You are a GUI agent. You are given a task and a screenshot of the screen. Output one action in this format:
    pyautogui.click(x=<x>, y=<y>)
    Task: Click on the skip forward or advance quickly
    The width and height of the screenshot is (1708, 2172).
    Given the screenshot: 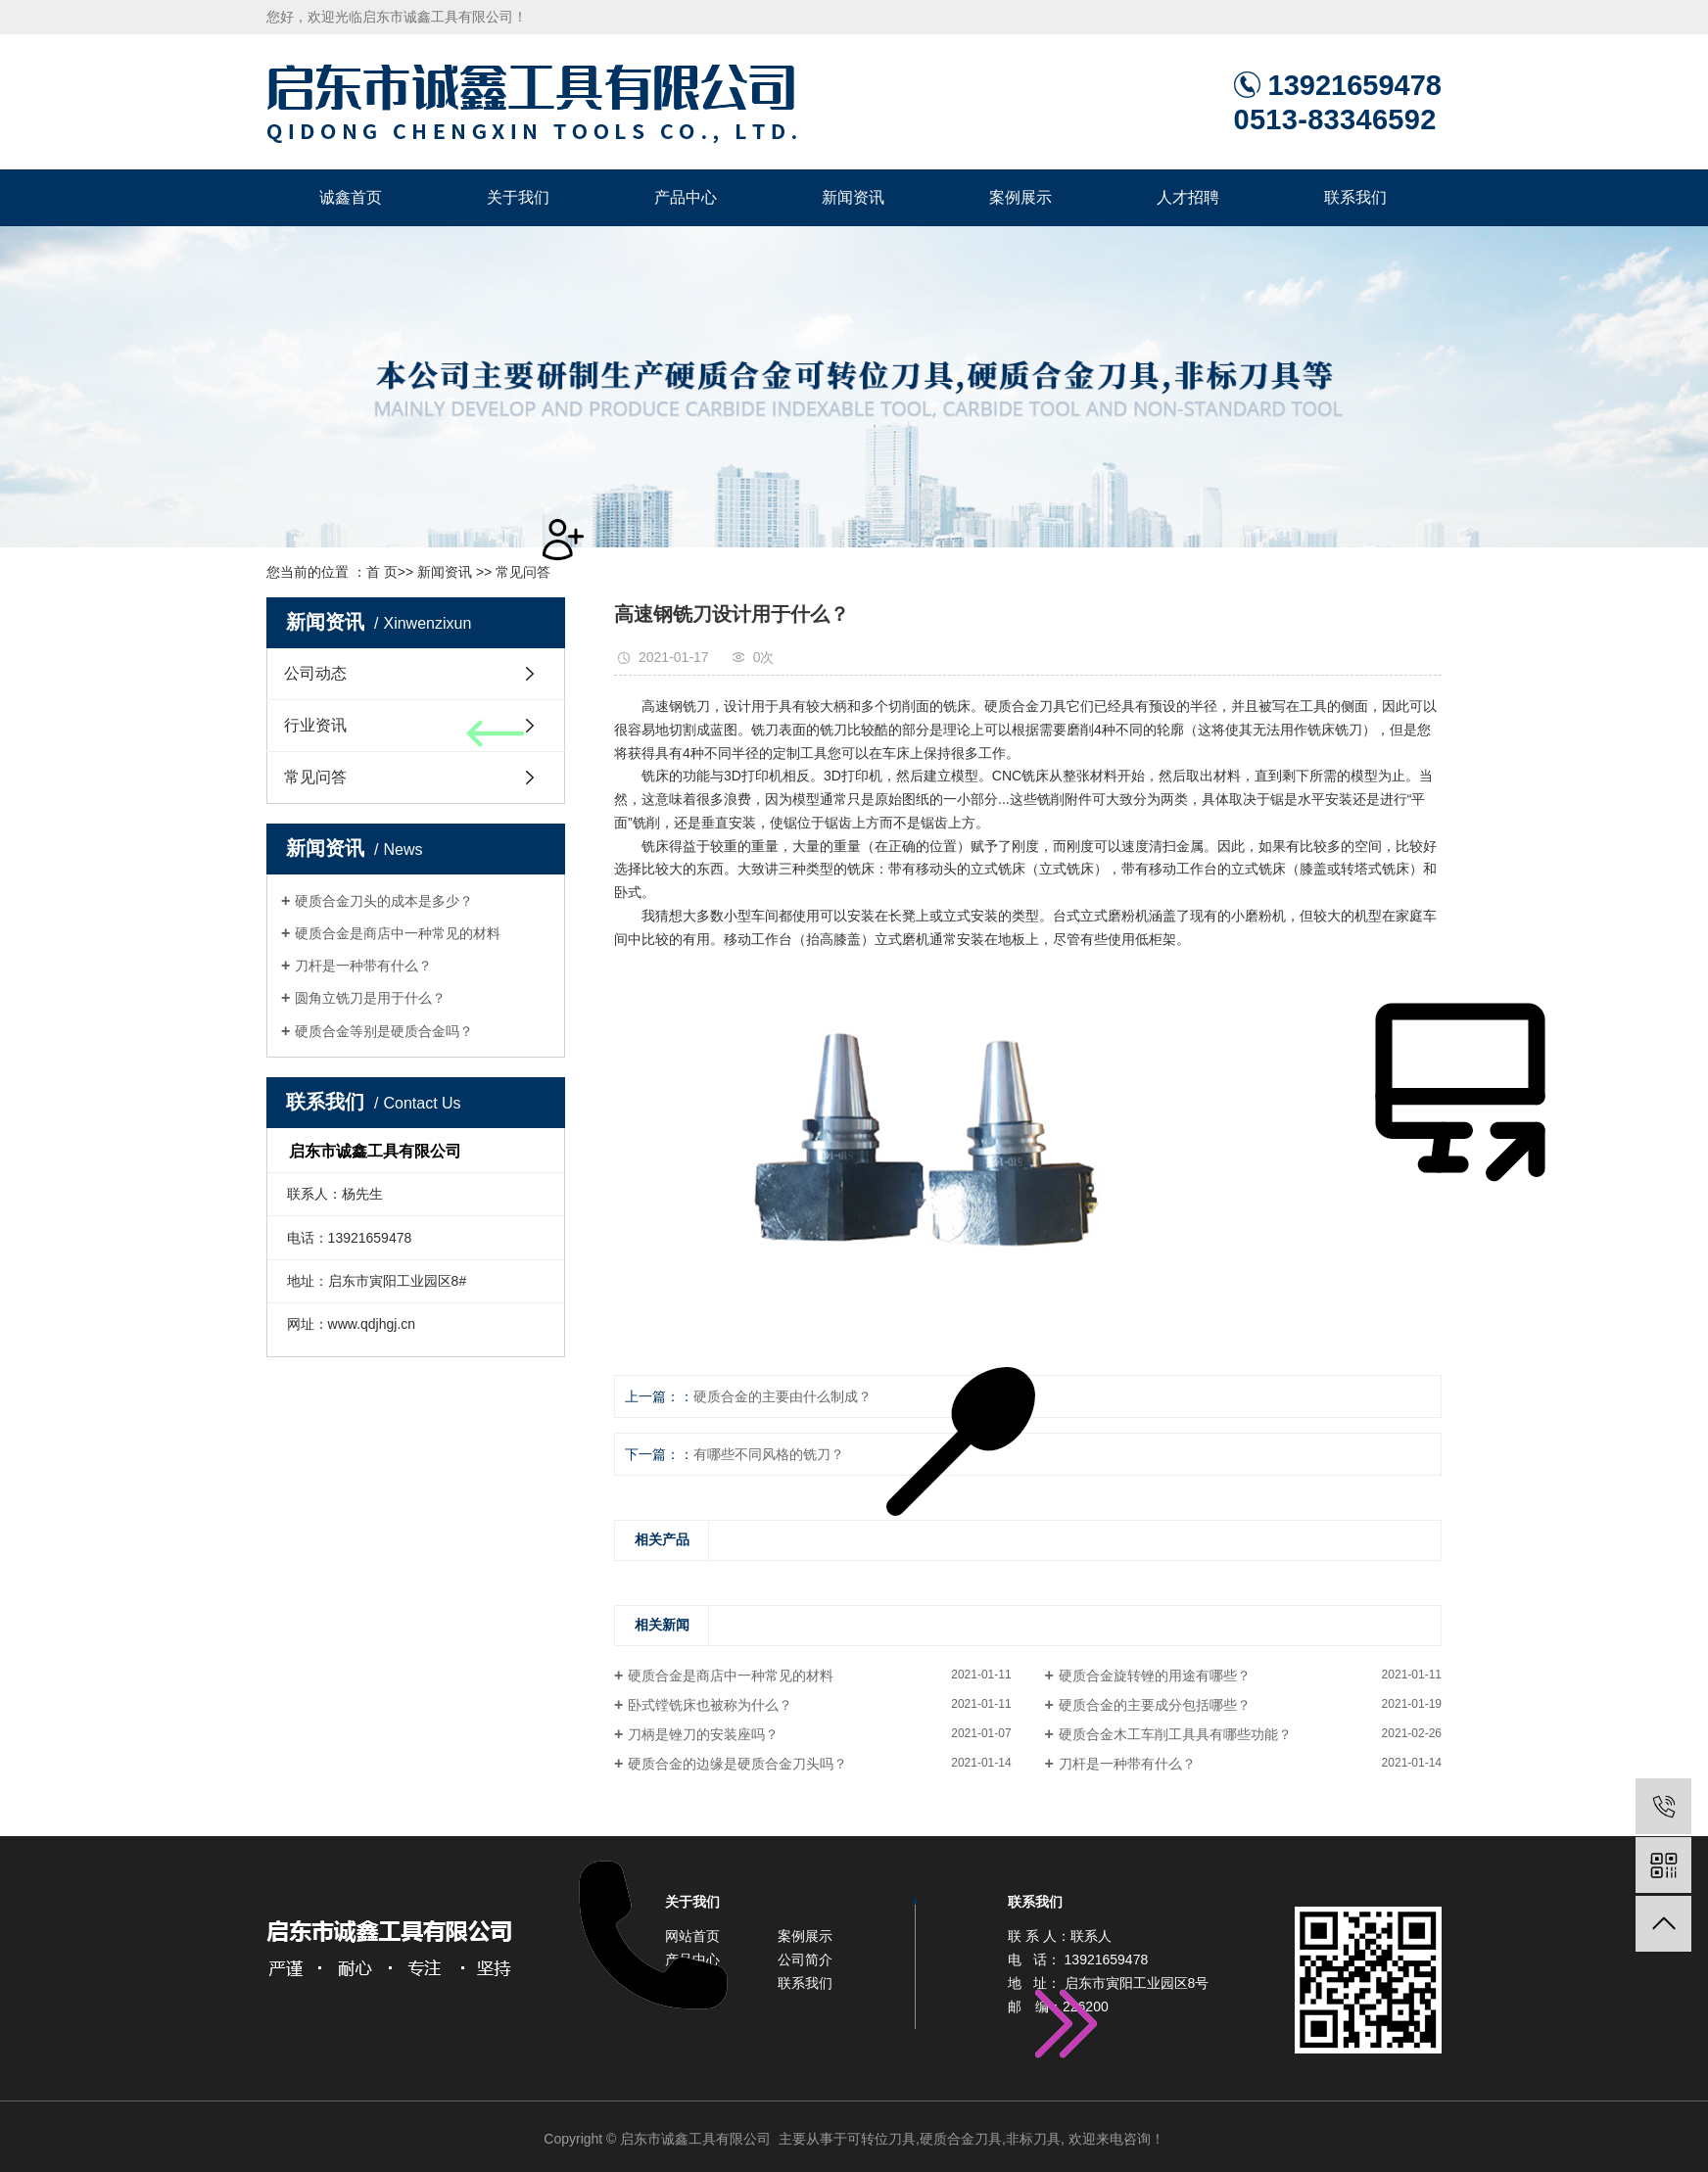 What is the action you would take?
    pyautogui.click(x=1066, y=2023)
    